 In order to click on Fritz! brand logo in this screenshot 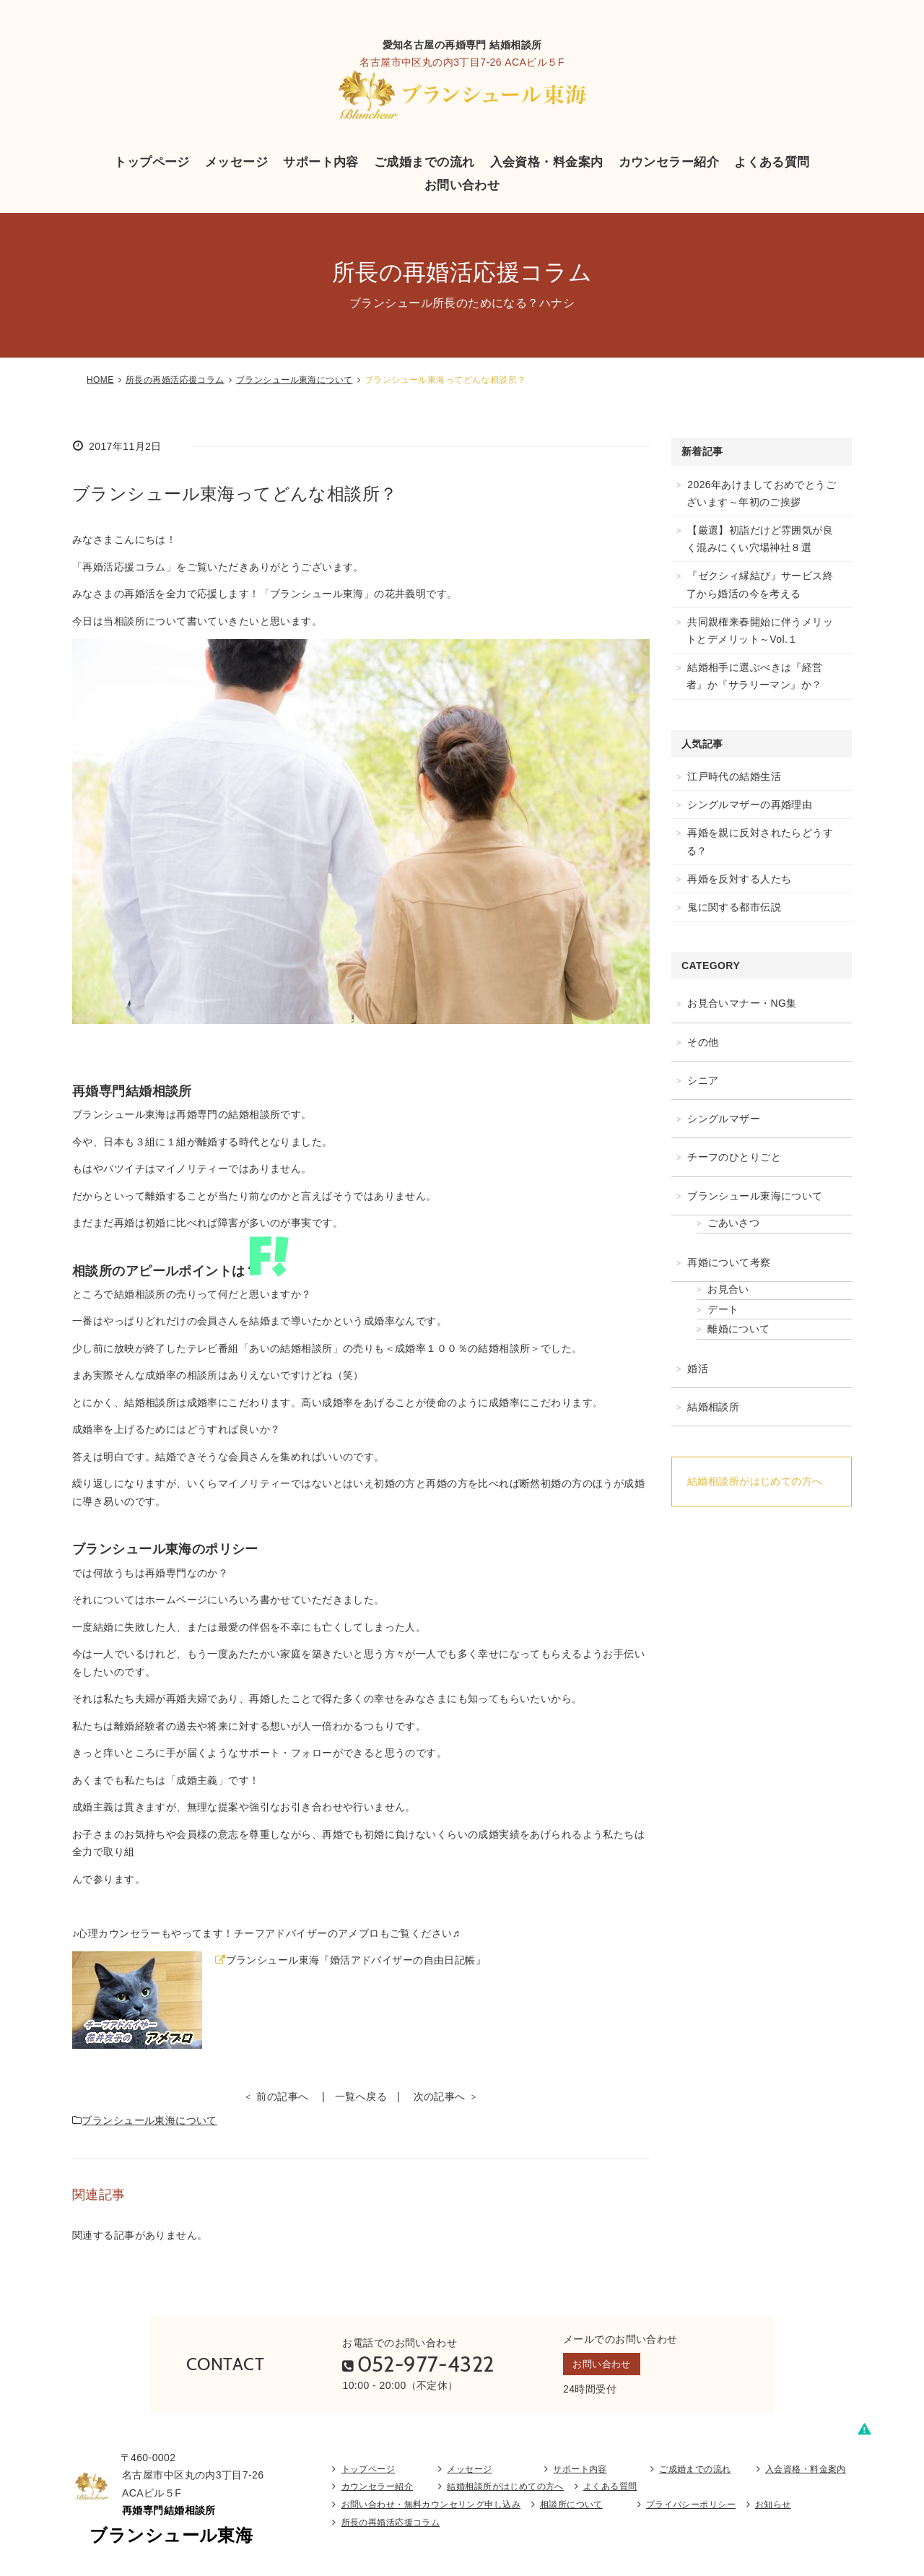, I will do `click(269, 1257)`.